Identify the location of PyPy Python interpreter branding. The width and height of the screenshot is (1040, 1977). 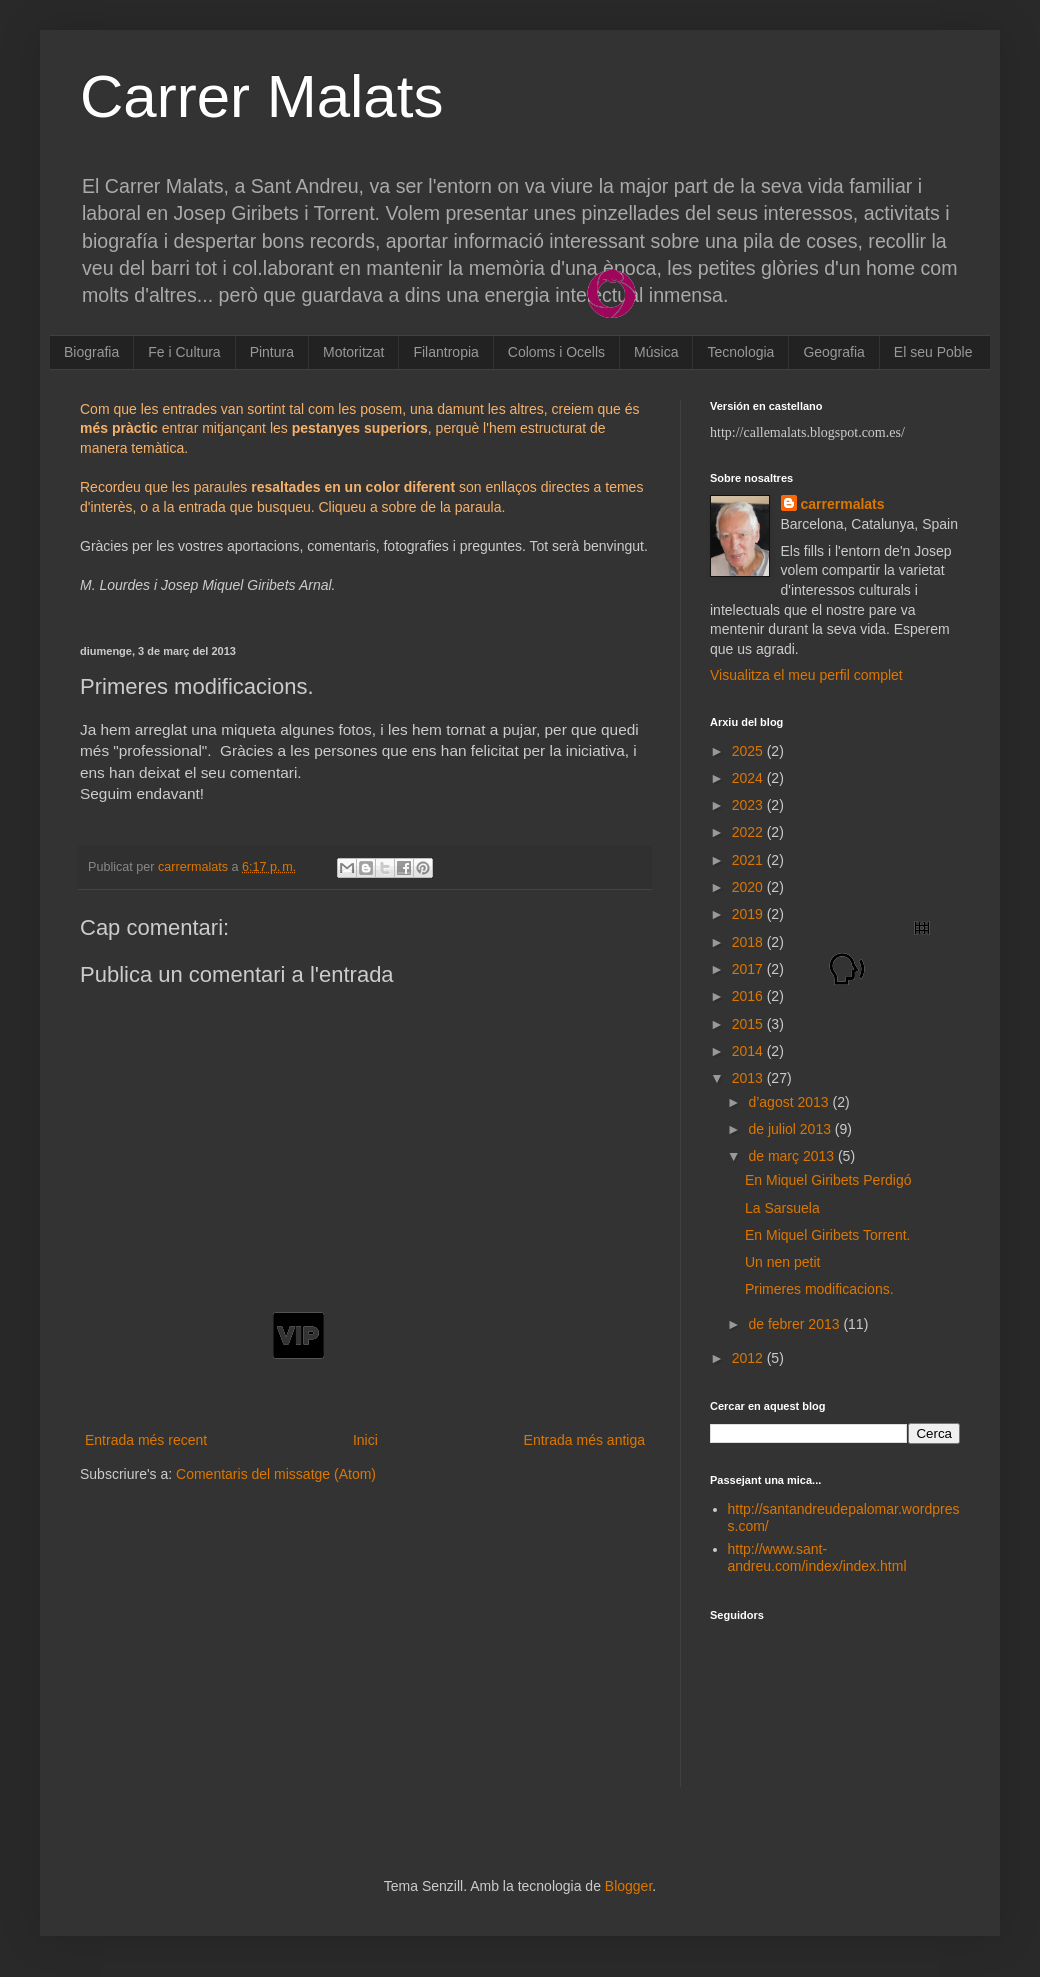
(611, 293).